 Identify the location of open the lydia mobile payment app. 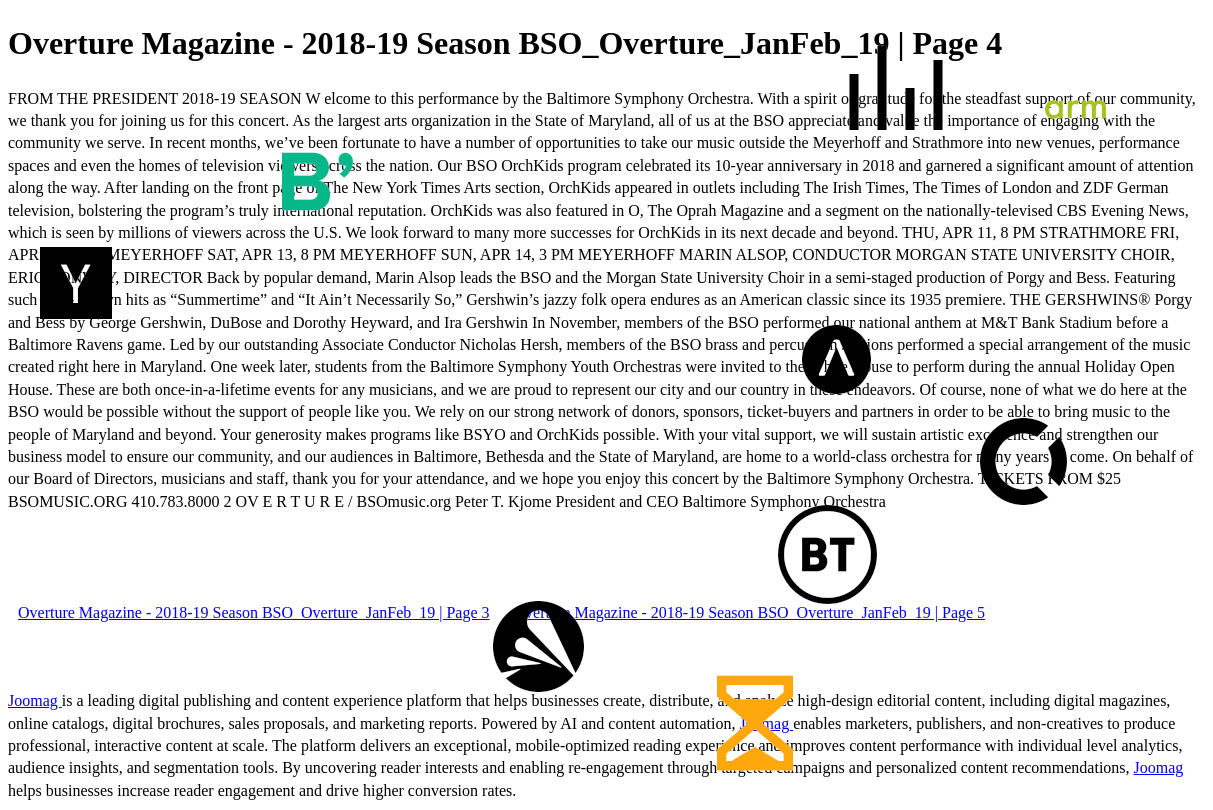
(836, 359).